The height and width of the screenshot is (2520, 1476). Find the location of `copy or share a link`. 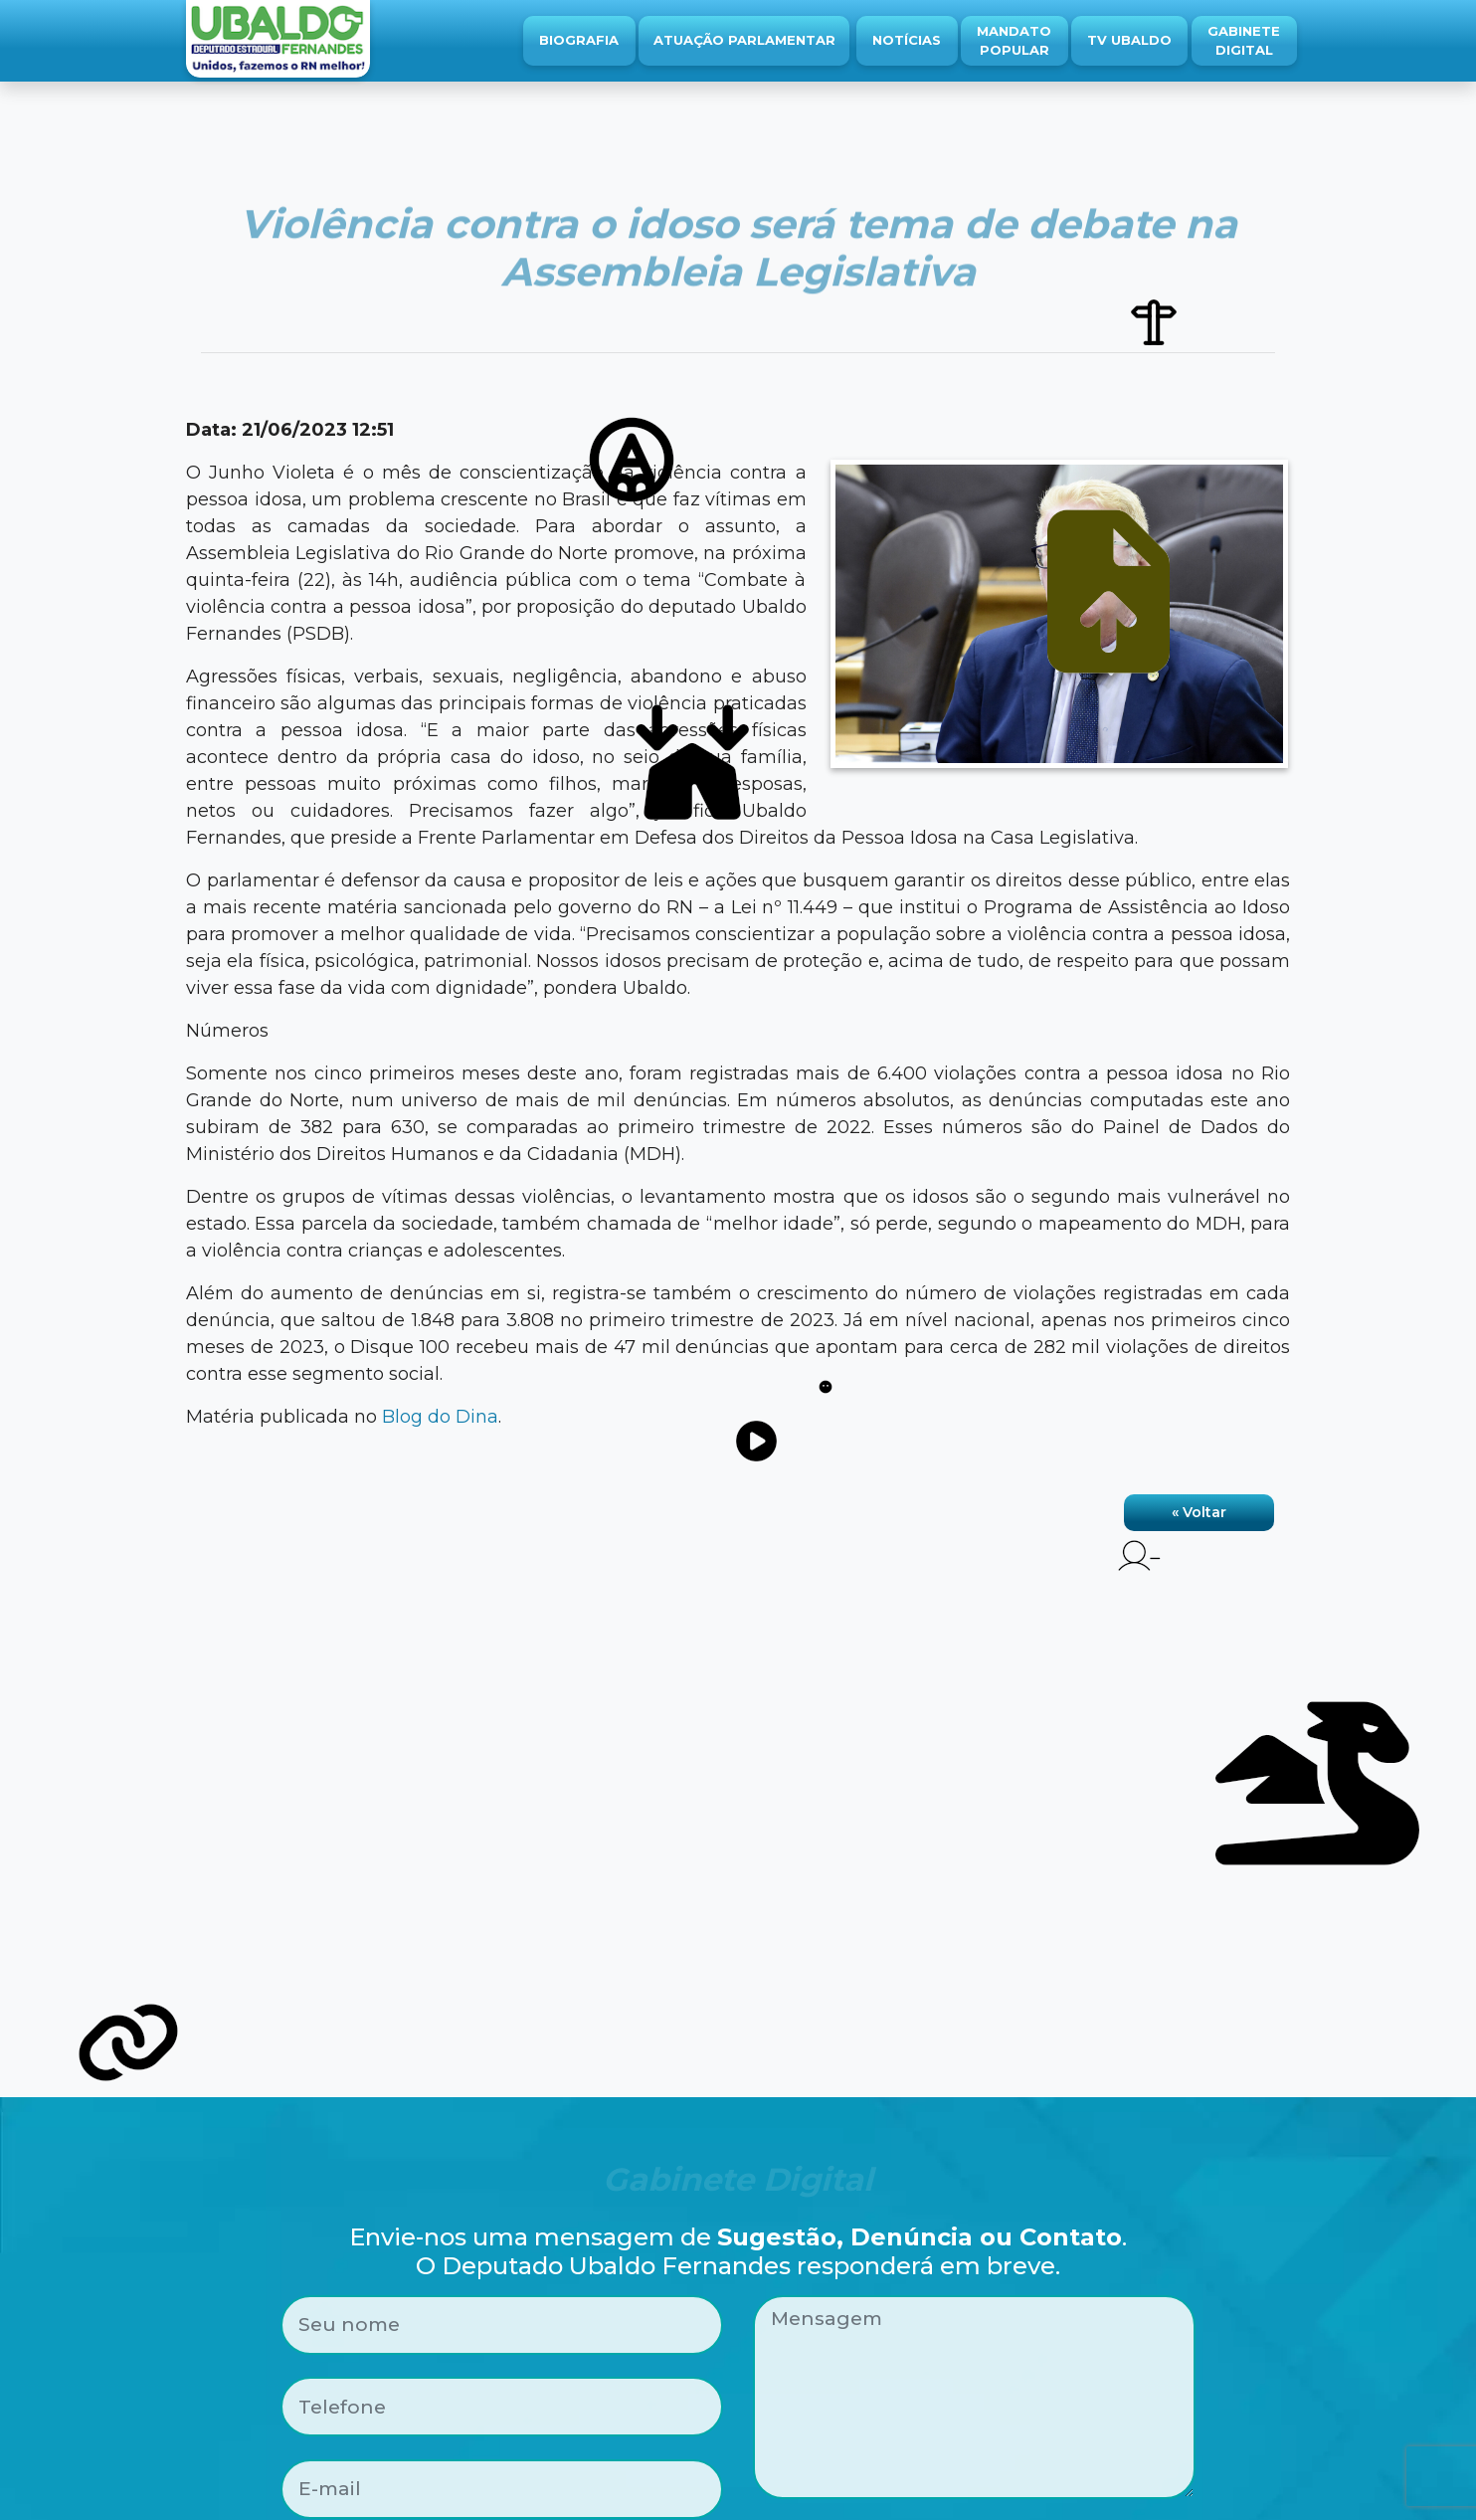

copy or share a link is located at coordinates (128, 2042).